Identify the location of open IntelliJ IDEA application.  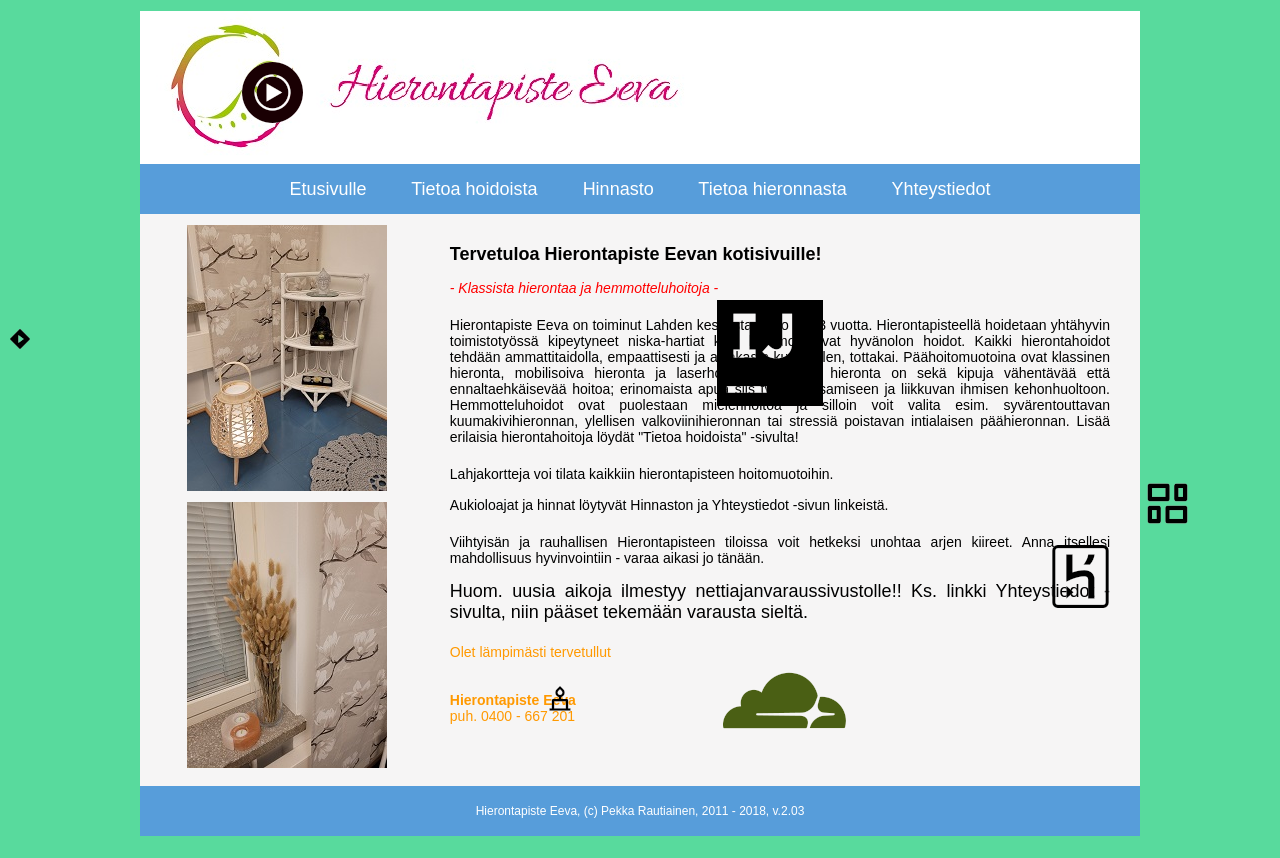
(770, 353).